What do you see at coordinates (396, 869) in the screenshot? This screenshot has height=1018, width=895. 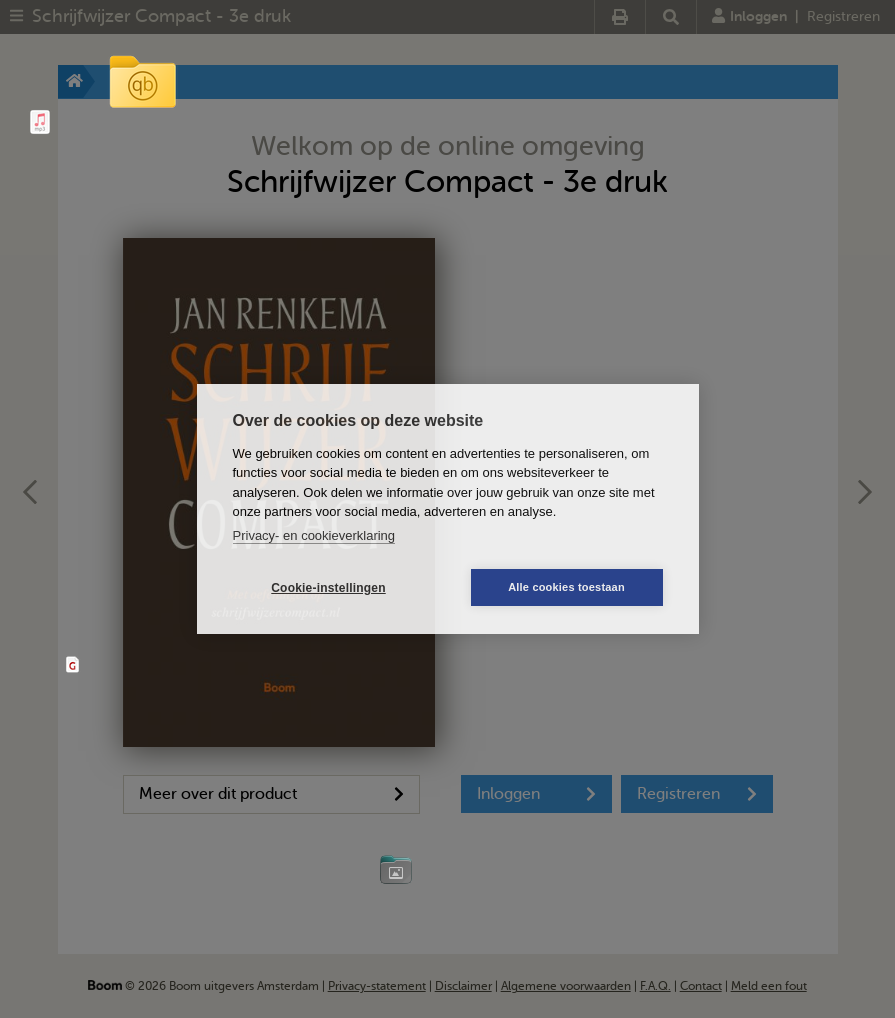 I see `open your pictures folder` at bounding box center [396, 869].